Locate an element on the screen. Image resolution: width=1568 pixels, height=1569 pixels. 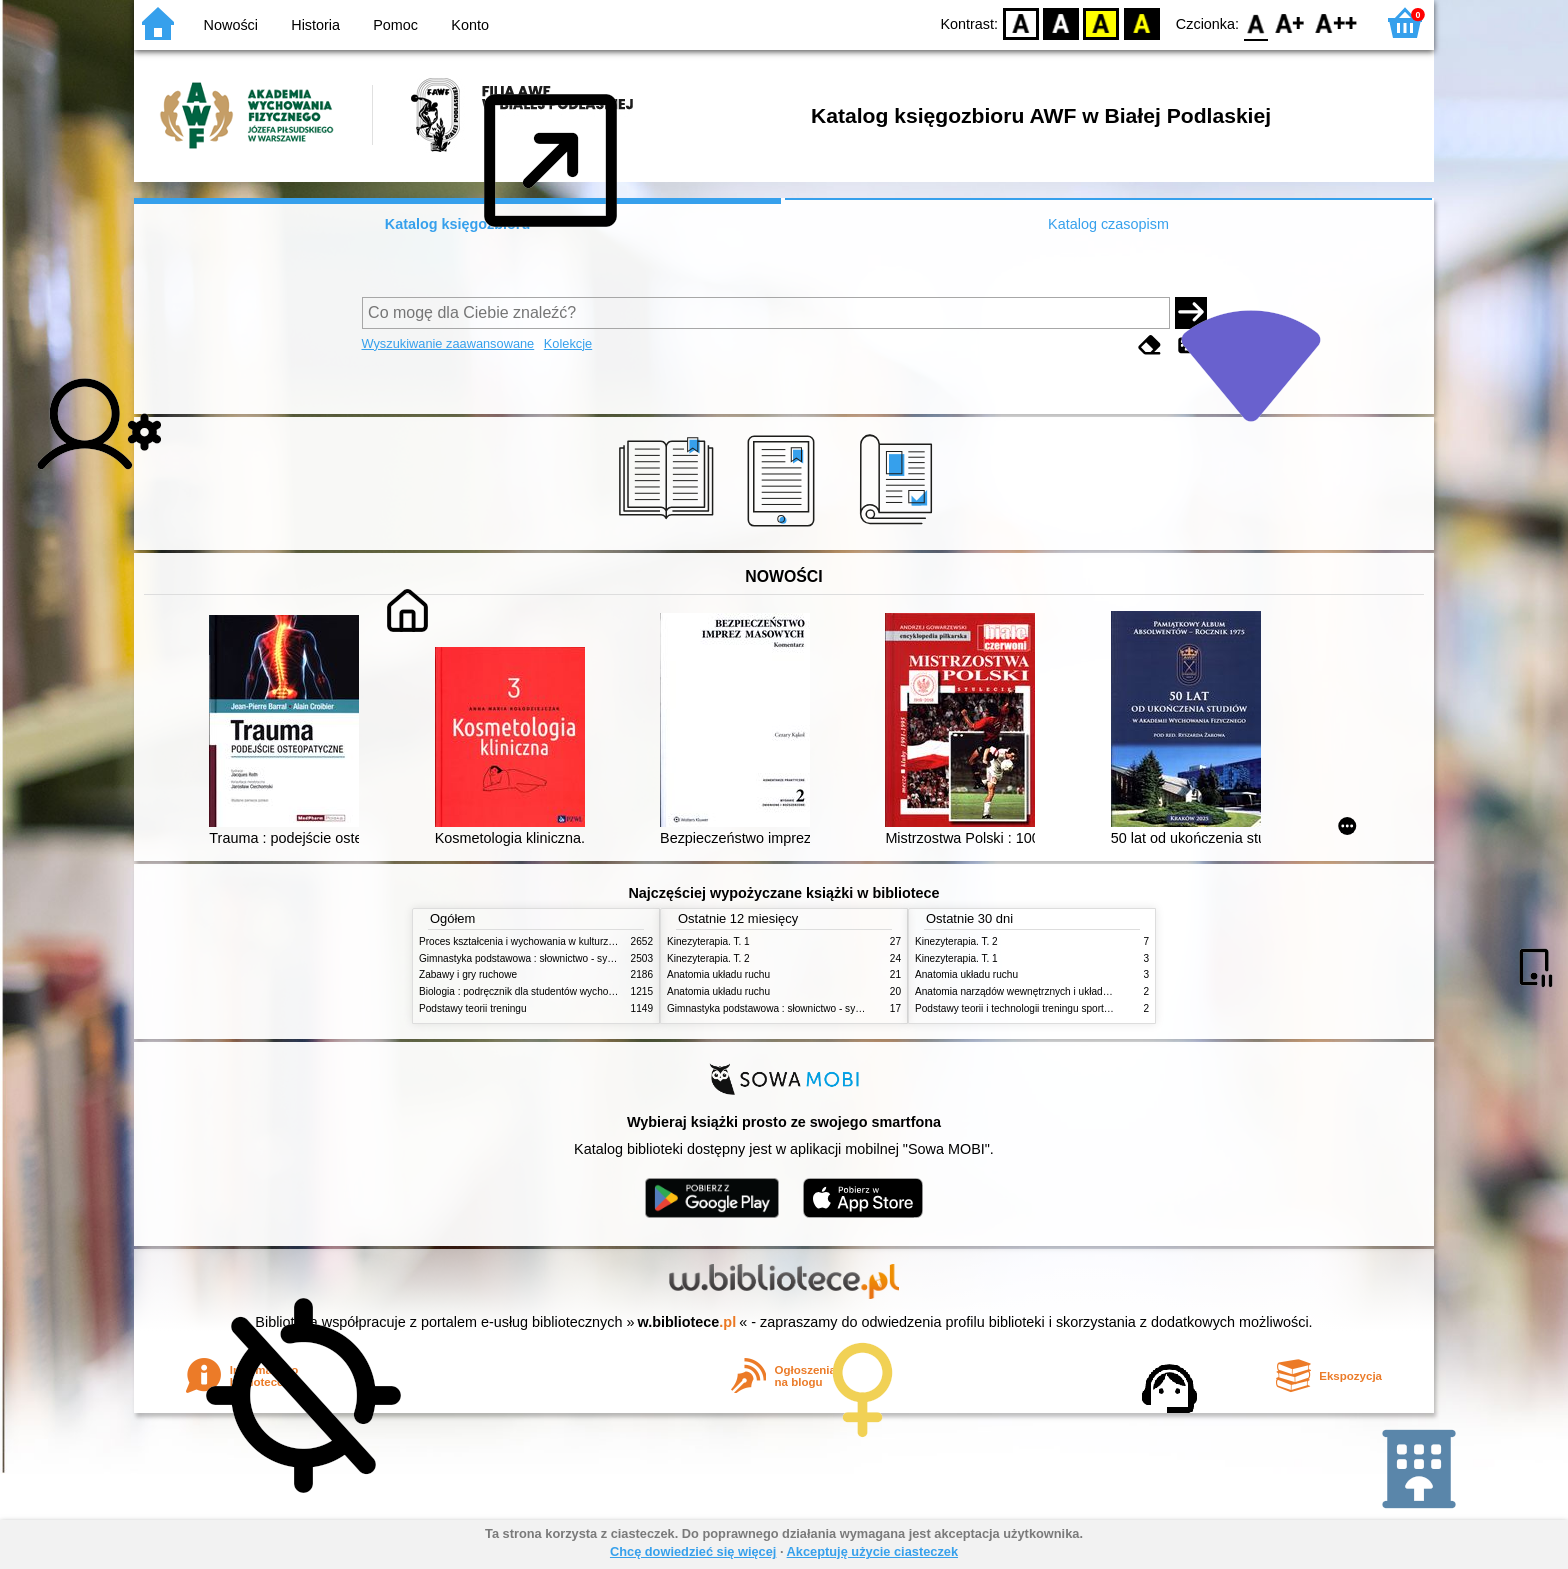
open link in new window is located at coordinates (550, 160).